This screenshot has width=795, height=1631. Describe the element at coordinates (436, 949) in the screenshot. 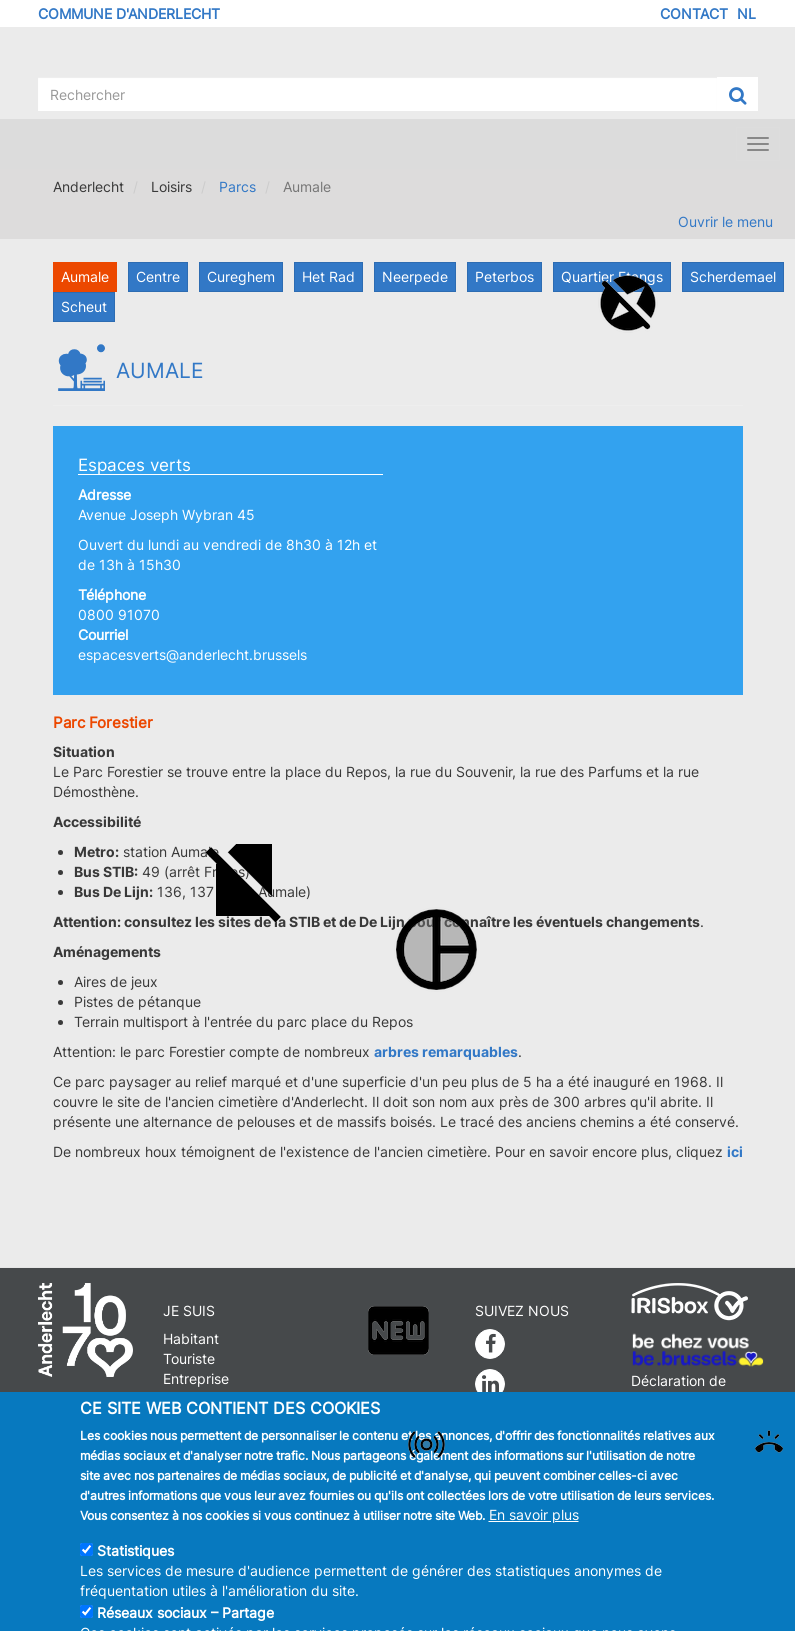

I see `view data breakdown or statistics` at that location.